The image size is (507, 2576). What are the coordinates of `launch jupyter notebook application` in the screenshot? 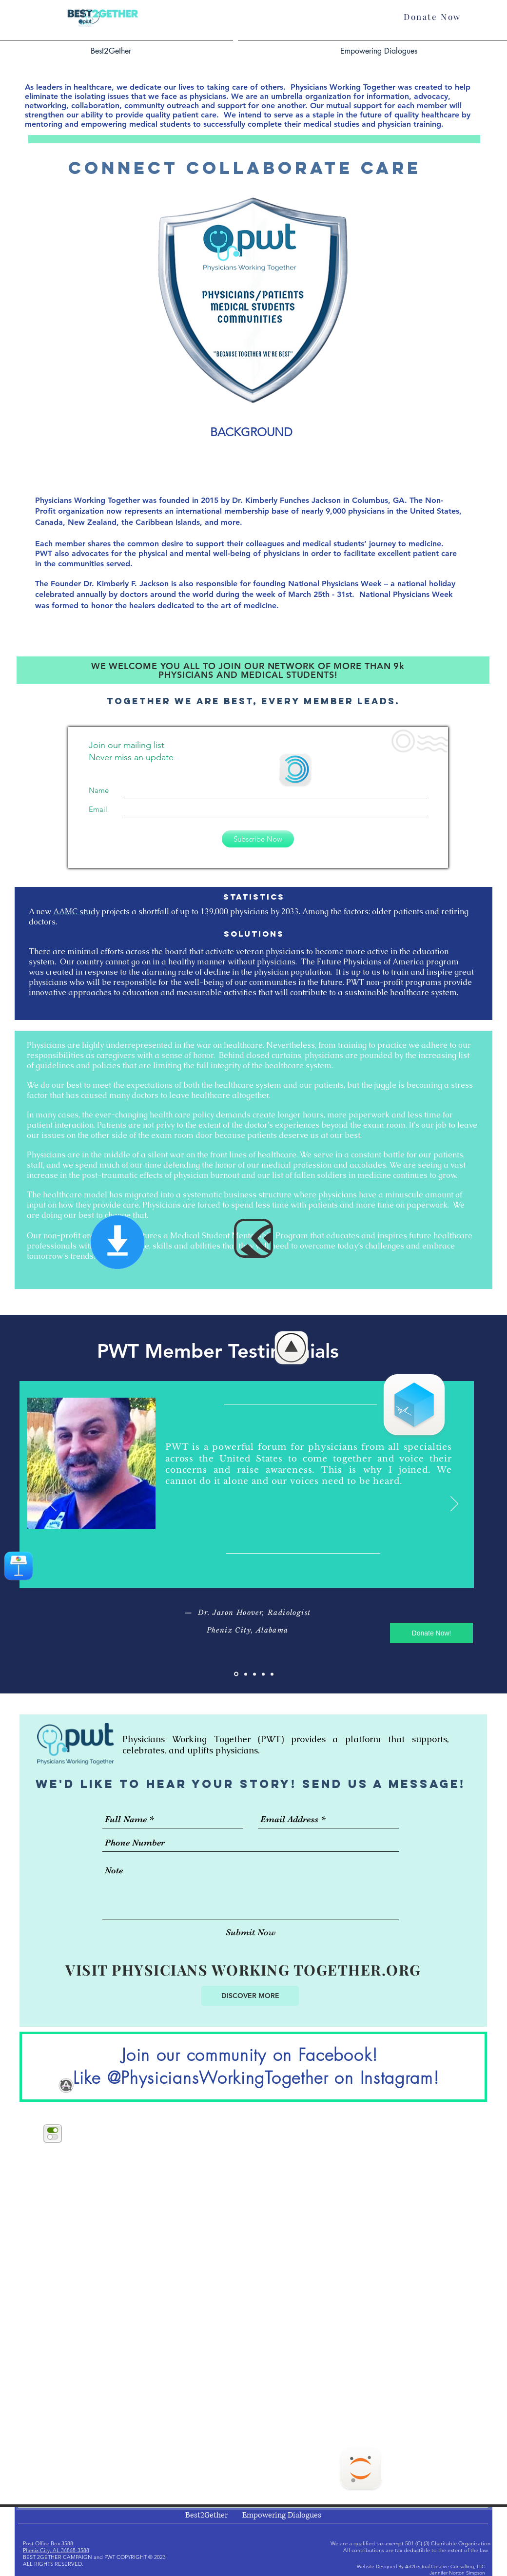 It's located at (360, 2468).